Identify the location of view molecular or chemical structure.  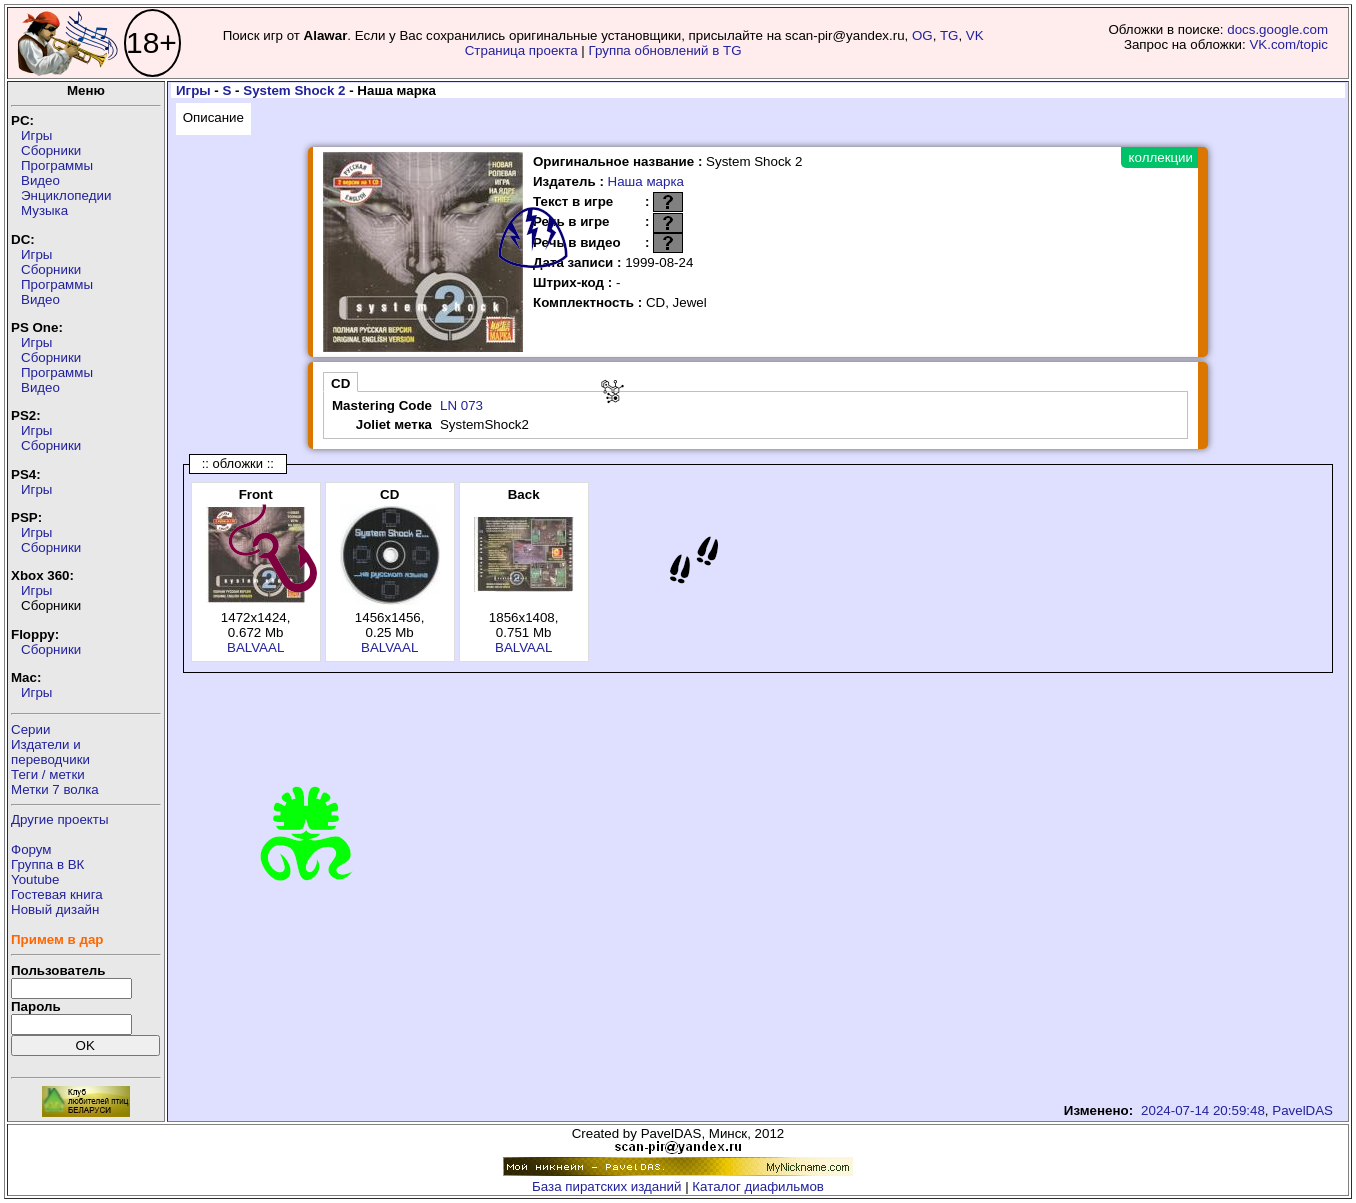
(612, 391).